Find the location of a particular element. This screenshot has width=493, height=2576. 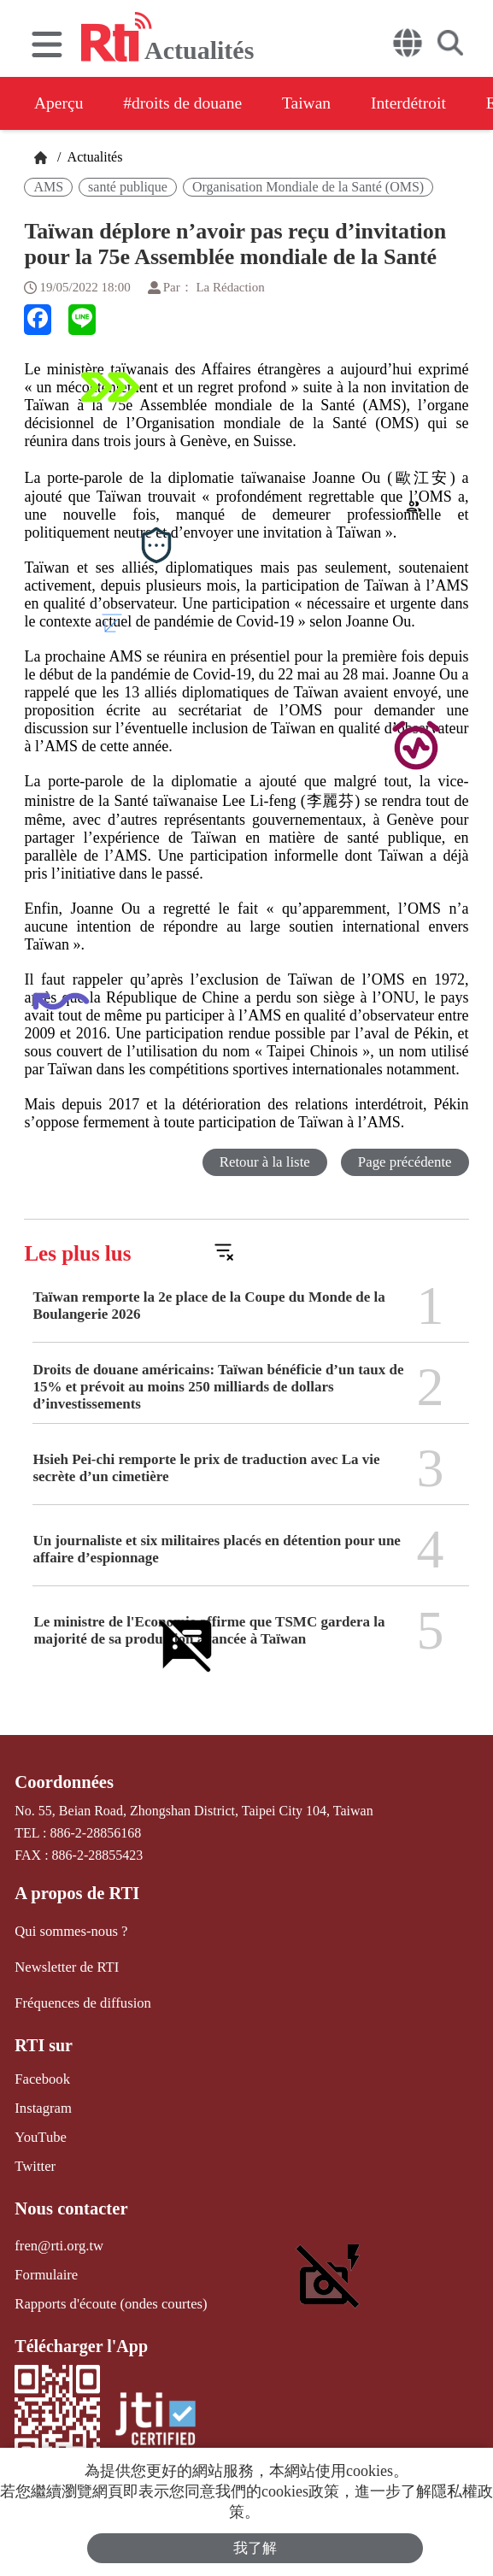

disable camera flash is located at coordinates (330, 2274).